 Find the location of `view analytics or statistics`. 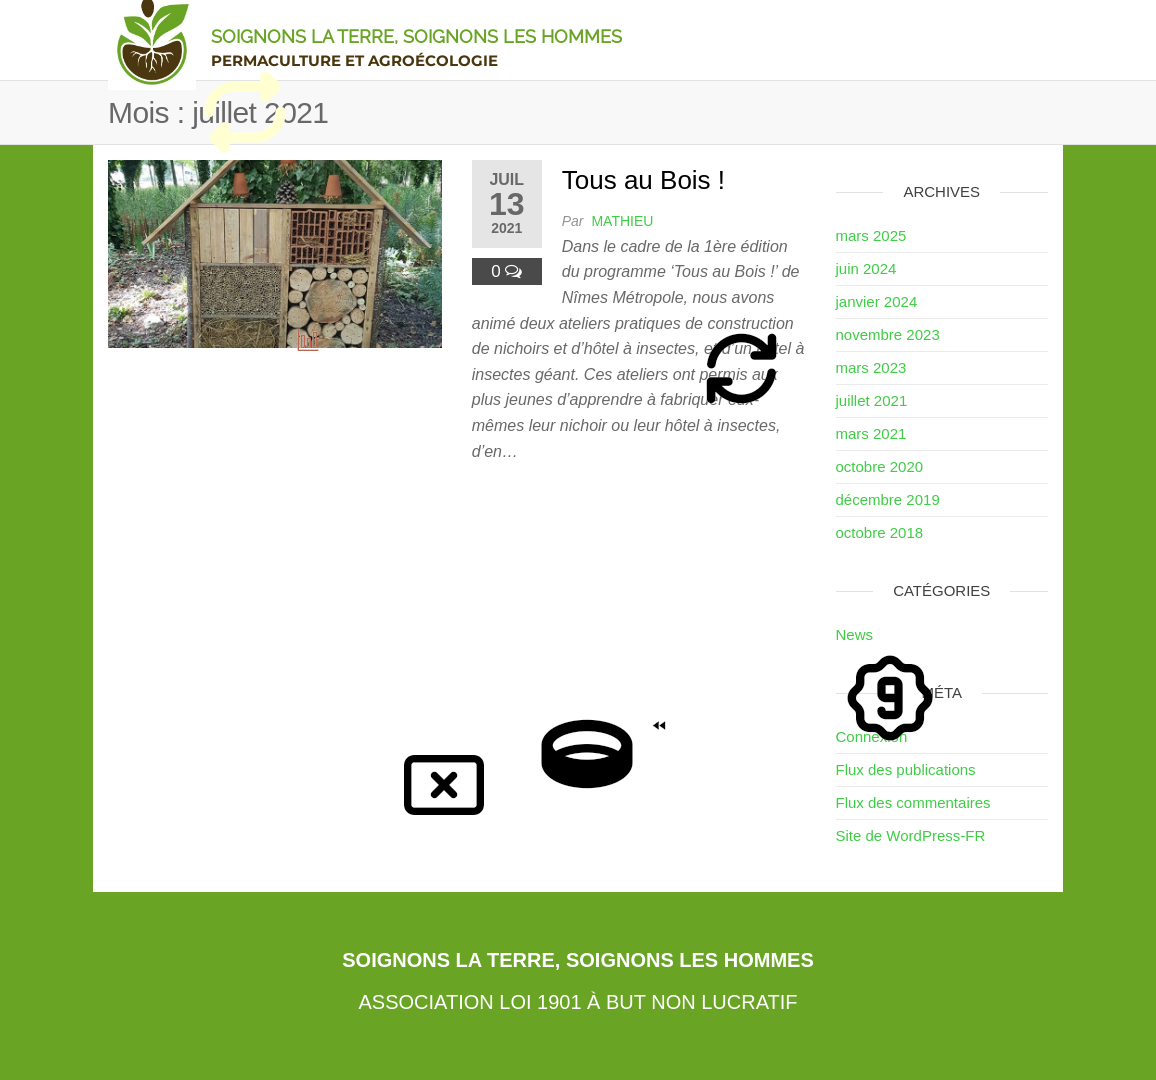

view analytics or statistics is located at coordinates (308, 342).